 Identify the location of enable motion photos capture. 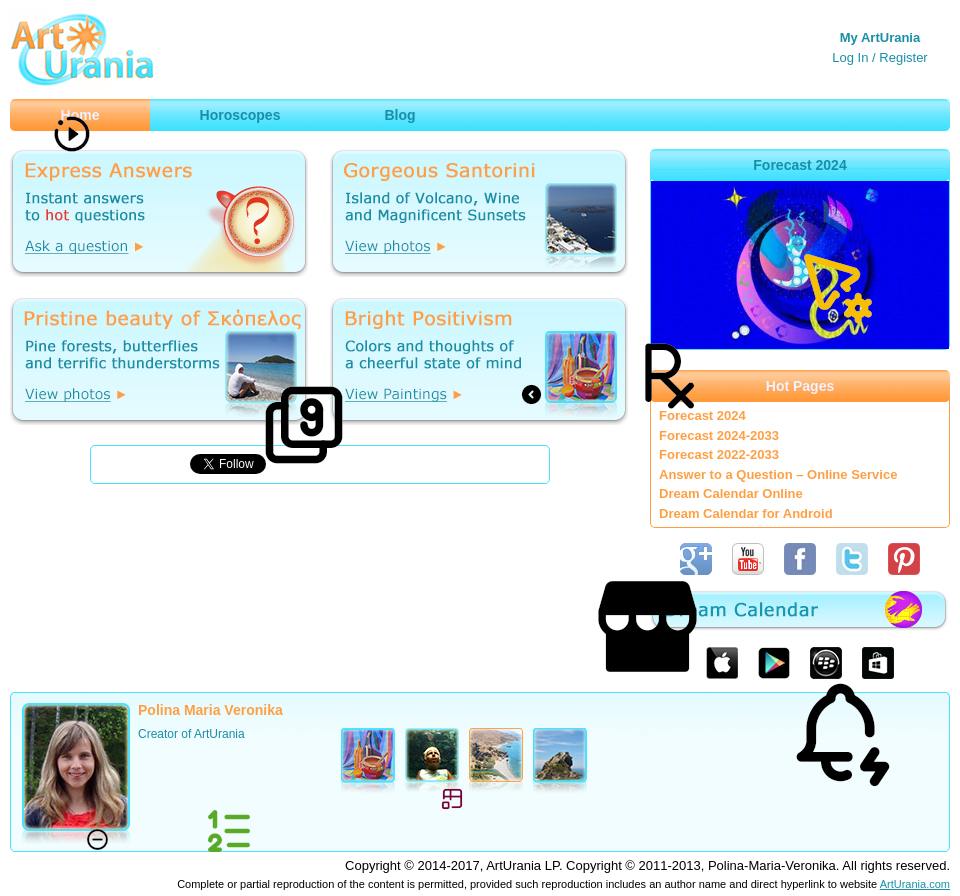
(72, 134).